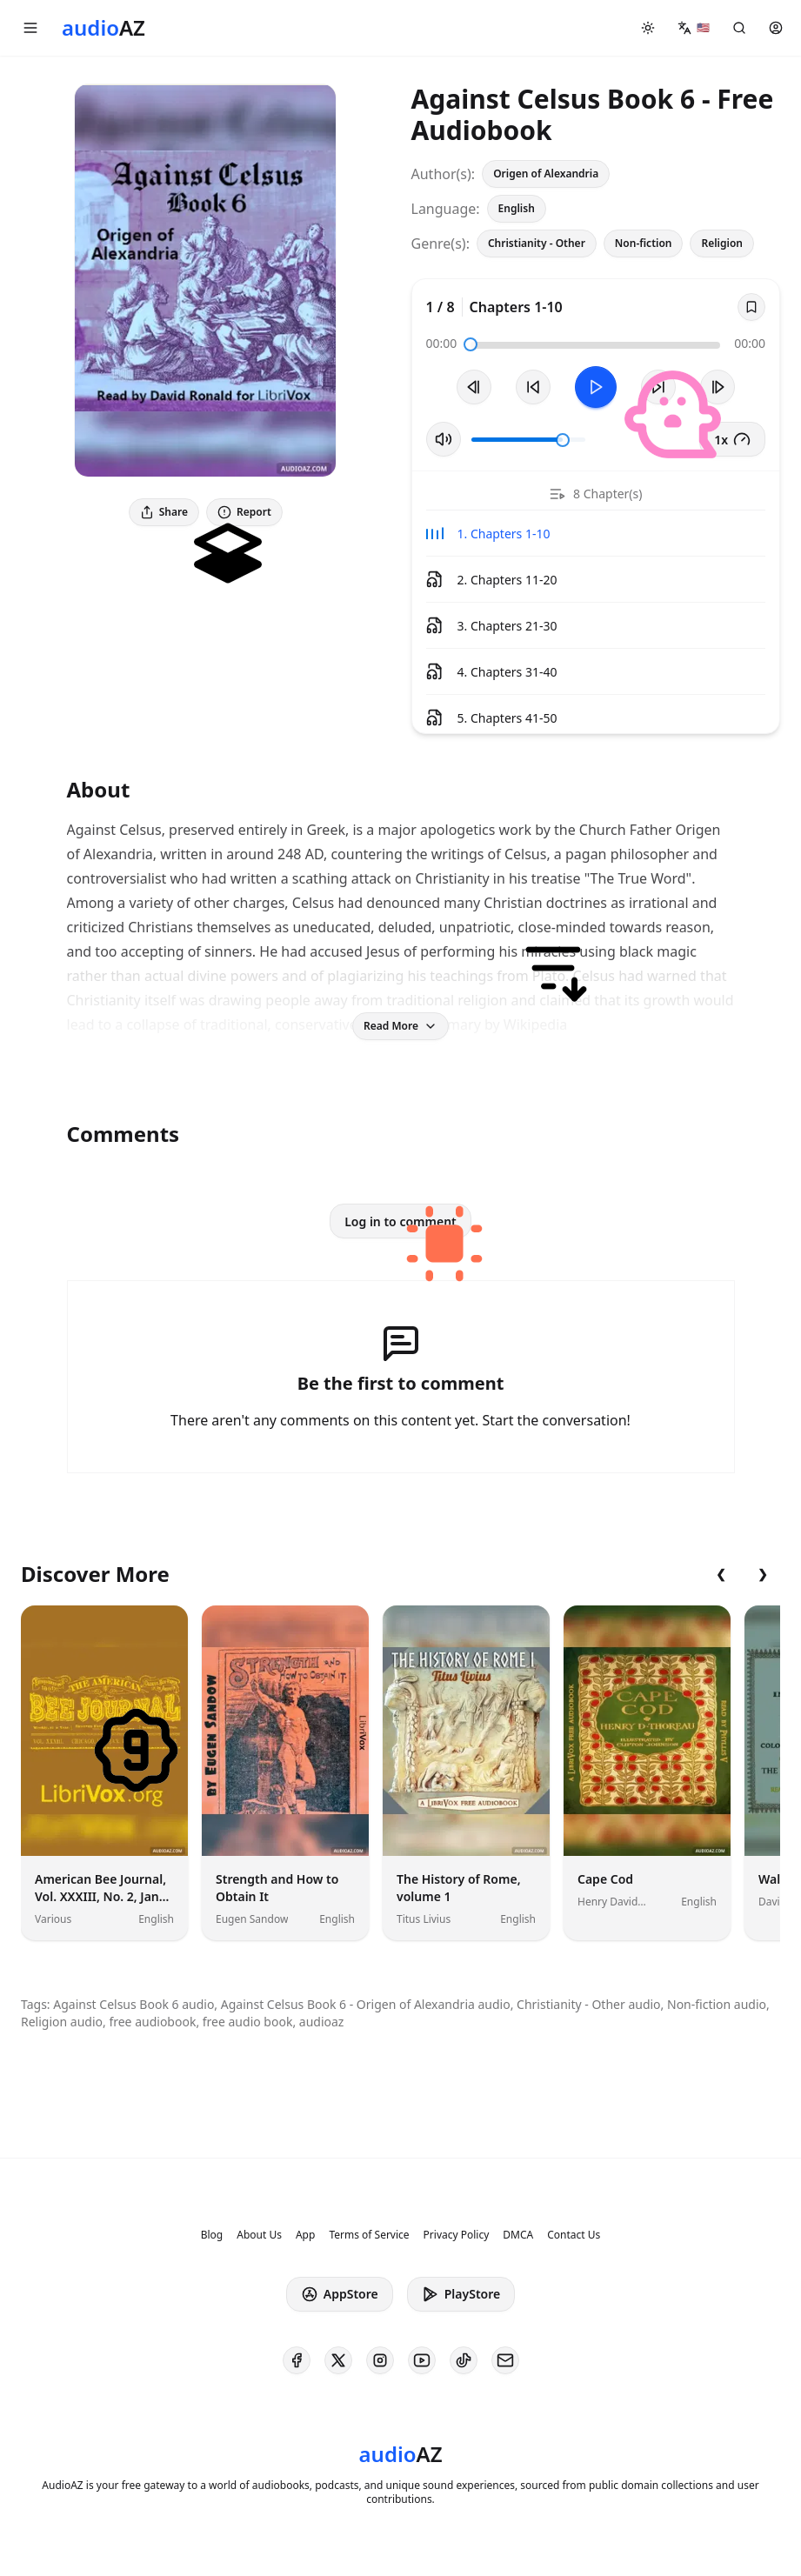  I want to click on select or create an artboard, so click(444, 1244).